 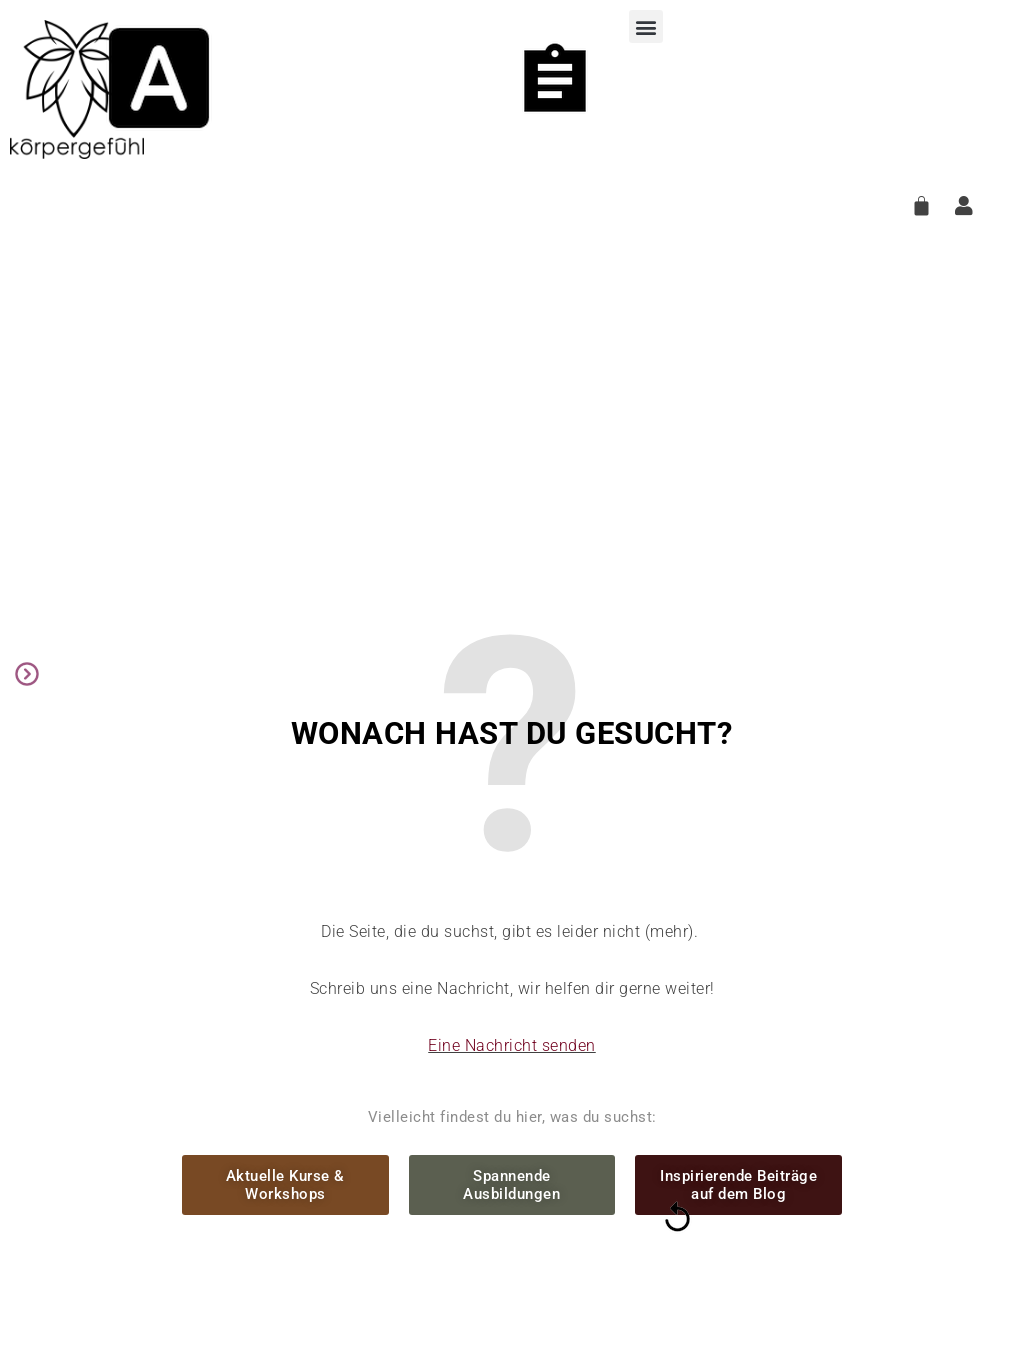 What do you see at coordinates (27, 674) in the screenshot?
I see `go to next item or step` at bounding box center [27, 674].